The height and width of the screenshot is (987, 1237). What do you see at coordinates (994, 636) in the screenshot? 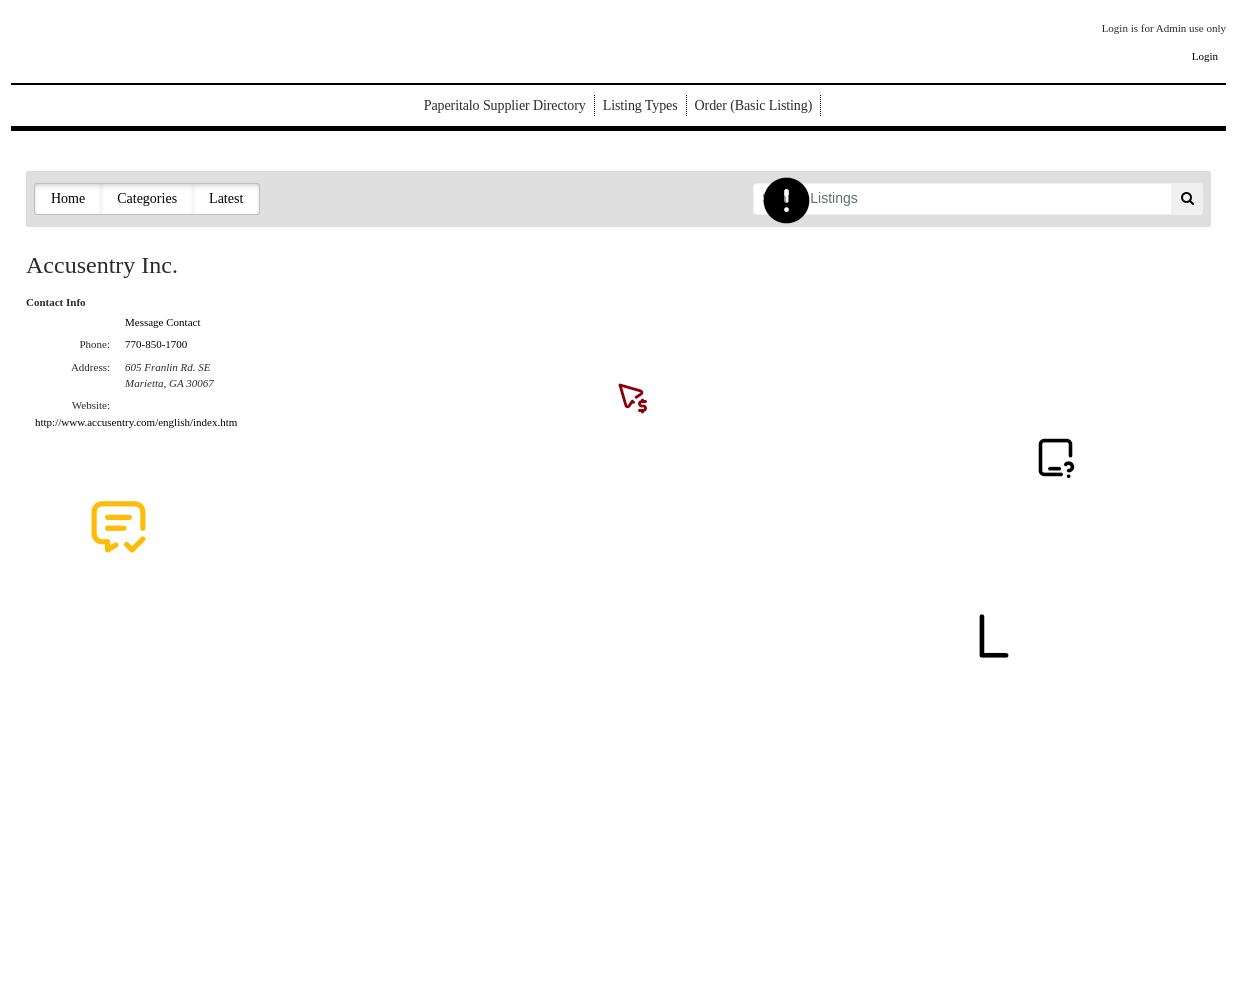
I see `indicates a label or item starting with the letter L` at bounding box center [994, 636].